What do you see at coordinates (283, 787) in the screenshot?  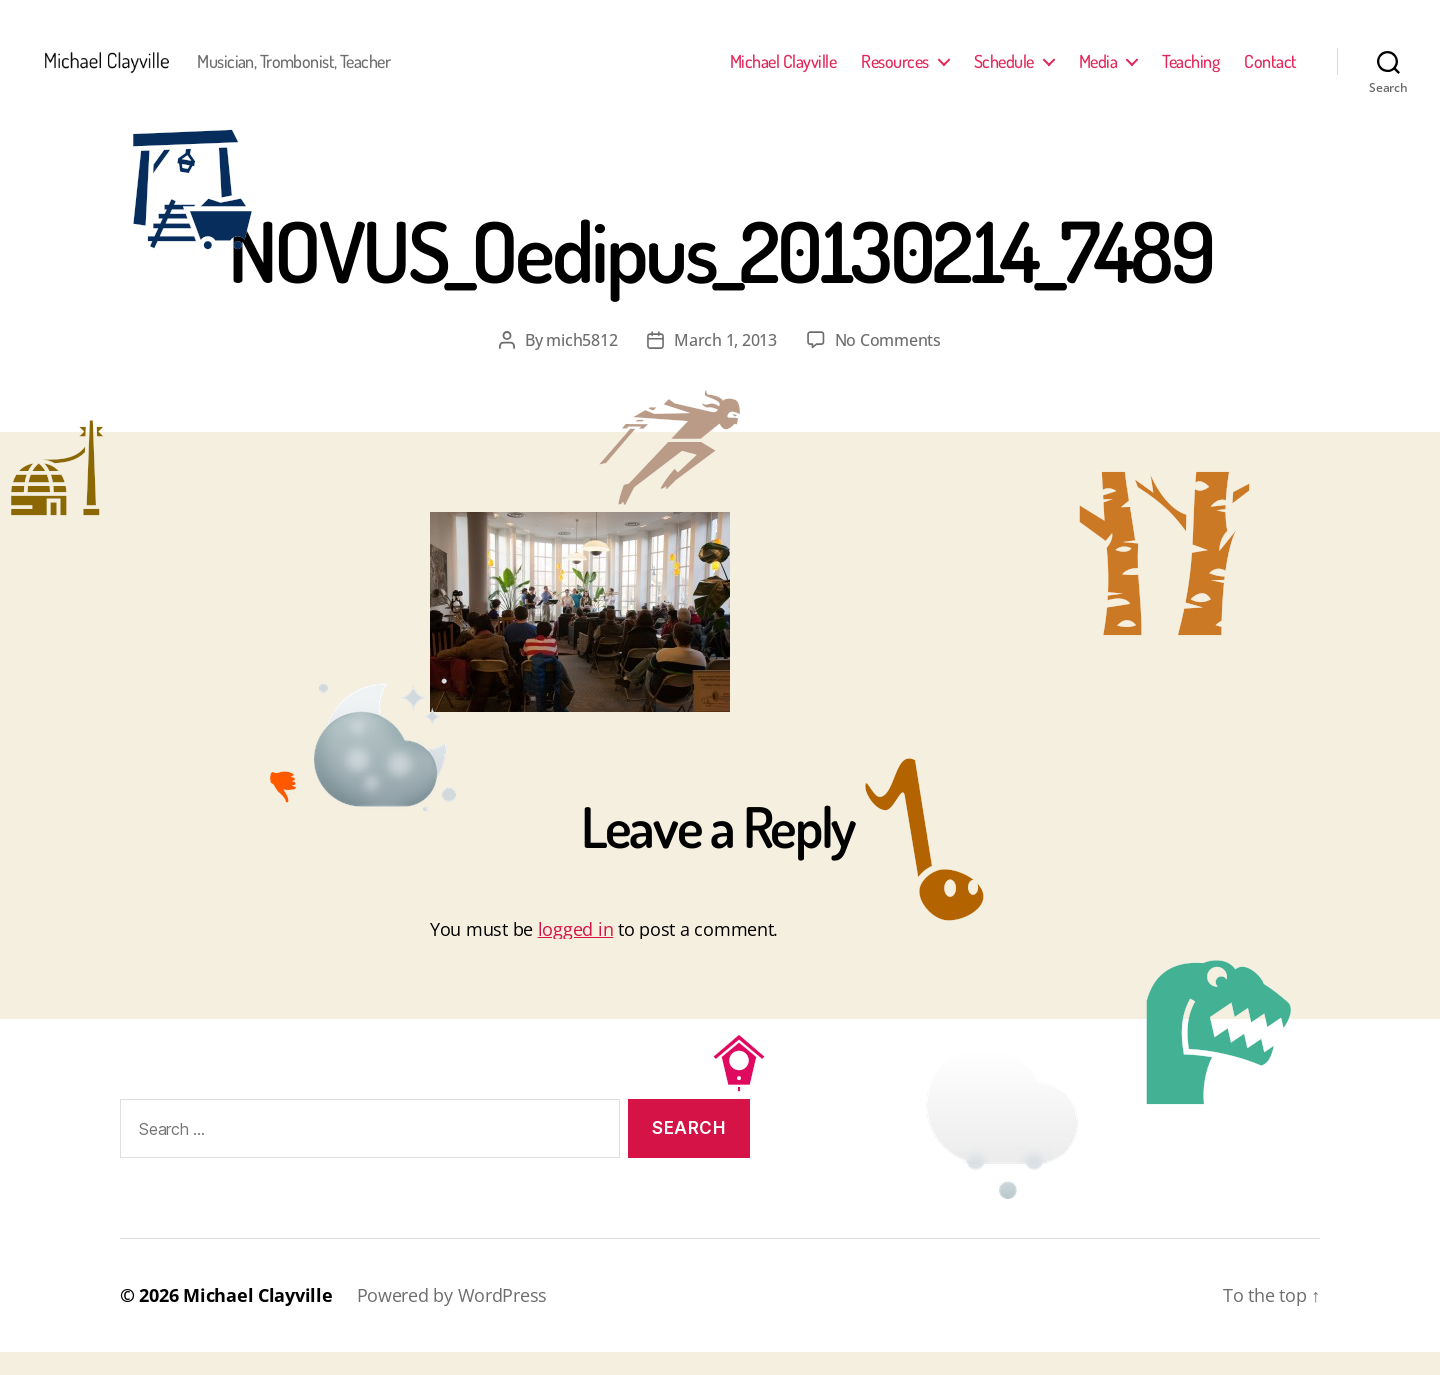 I see `dislike or downvote content` at bounding box center [283, 787].